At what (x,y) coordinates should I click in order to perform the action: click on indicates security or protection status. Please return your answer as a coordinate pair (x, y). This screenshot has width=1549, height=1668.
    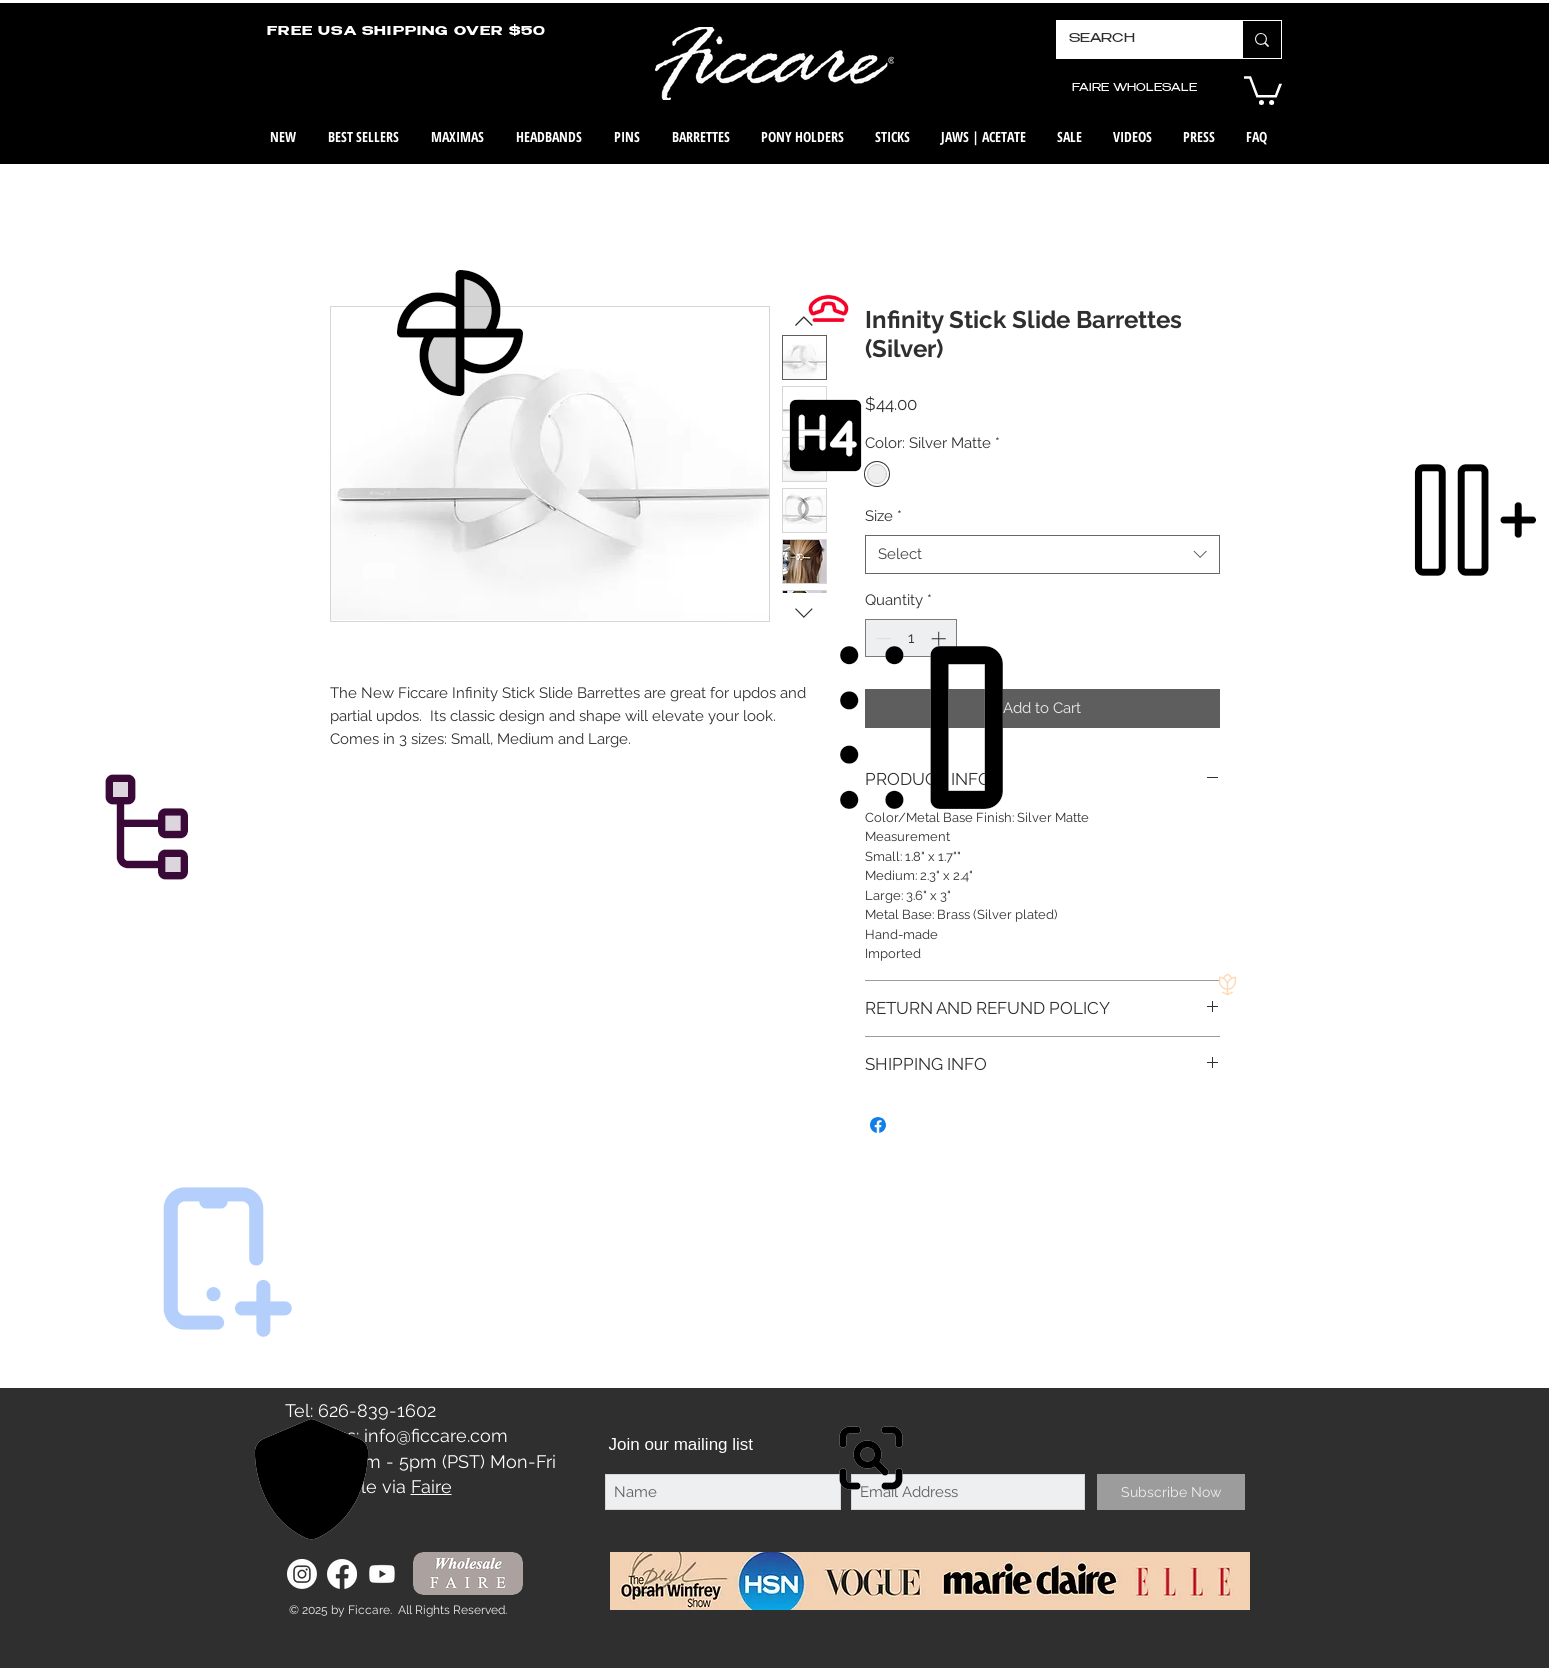
    Looking at the image, I should click on (311, 1479).